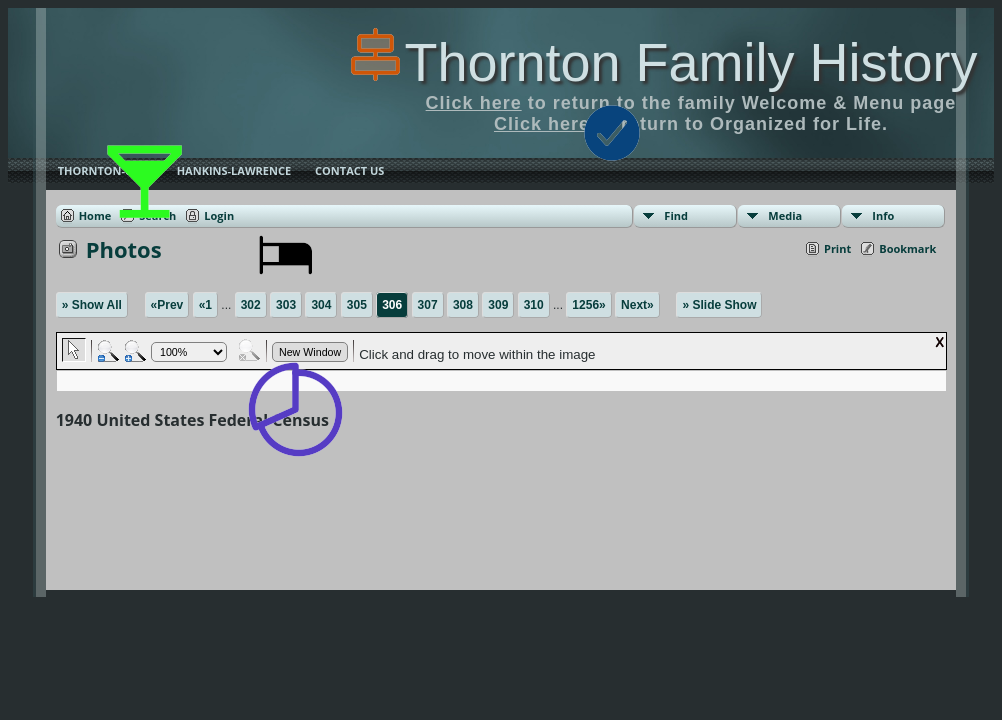 The height and width of the screenshot is (720, 1002). I want to click on view hotel or accommodation options, so click(284, 255).